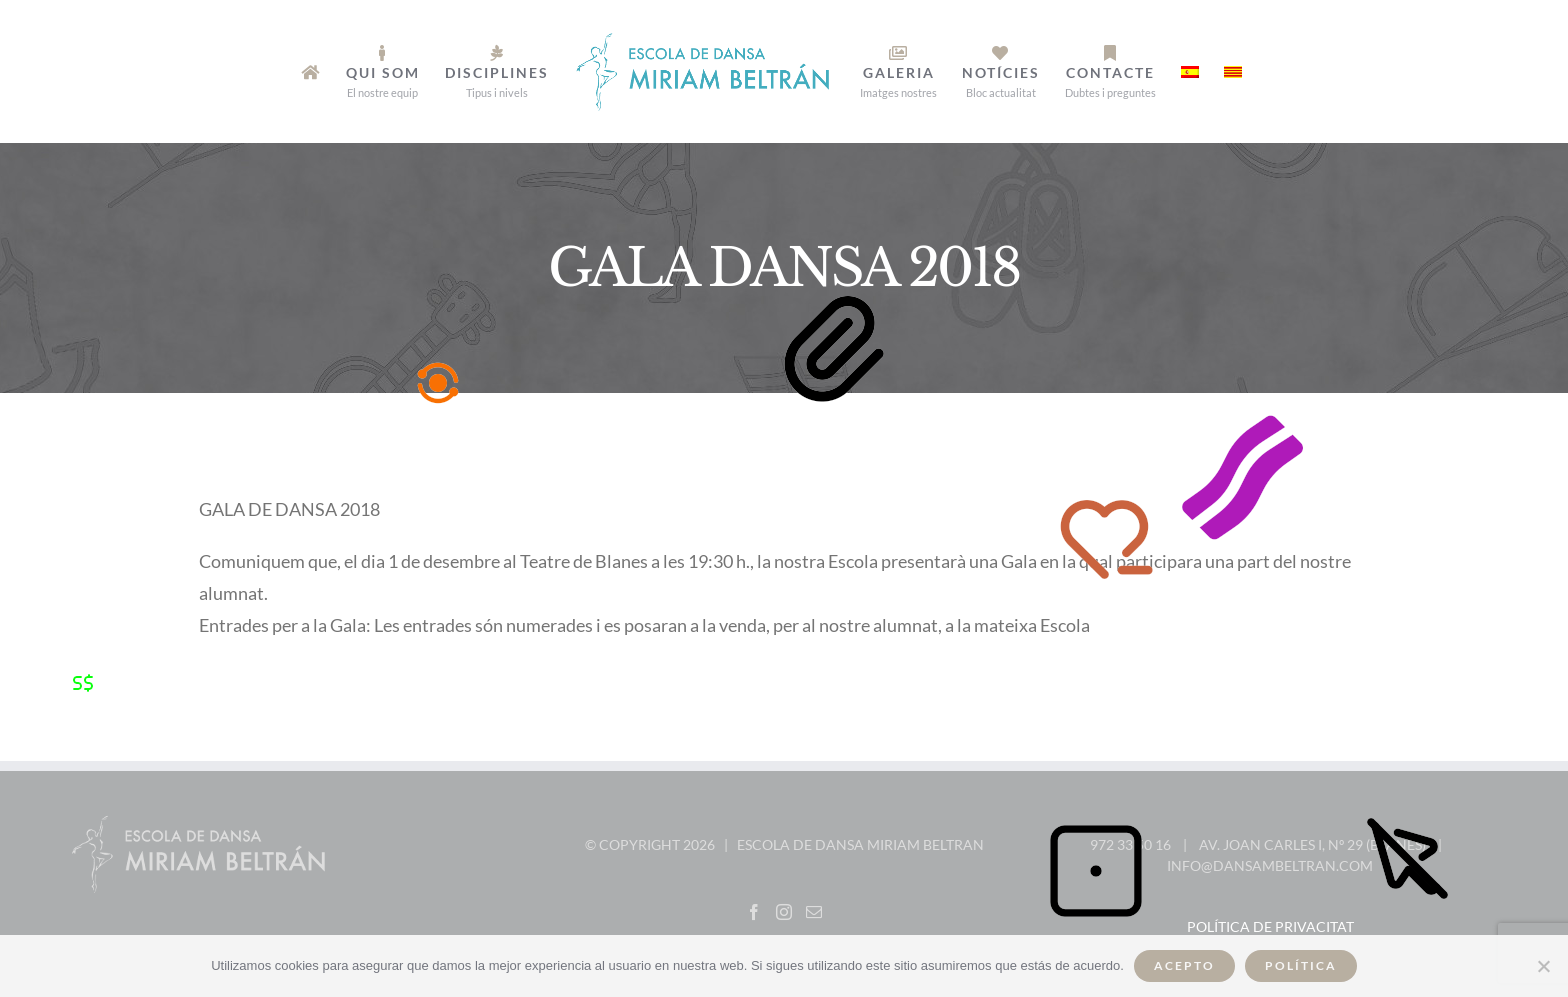 The height and width of the screenshot is (997, 1568). I want to click on indicates singapore dollar currency, so click(83, 683).